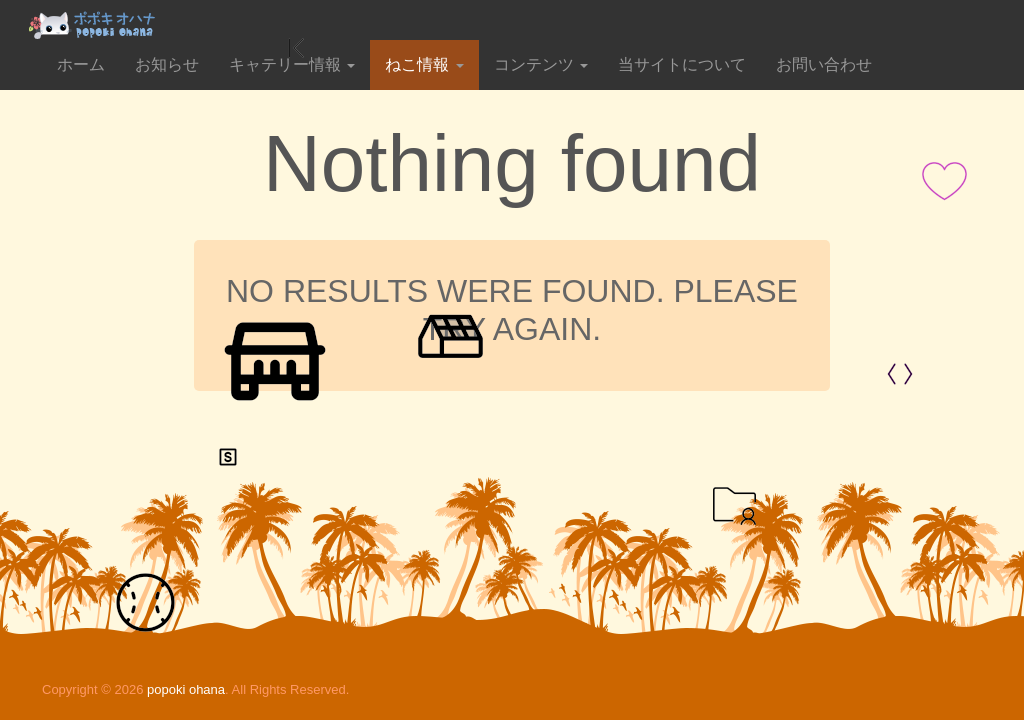 The image size is (1024, 720). What do you see at coordinates (734, 503) in the screenshot?
I see `access user-specific files or documents` at bounding box center [734, 503].